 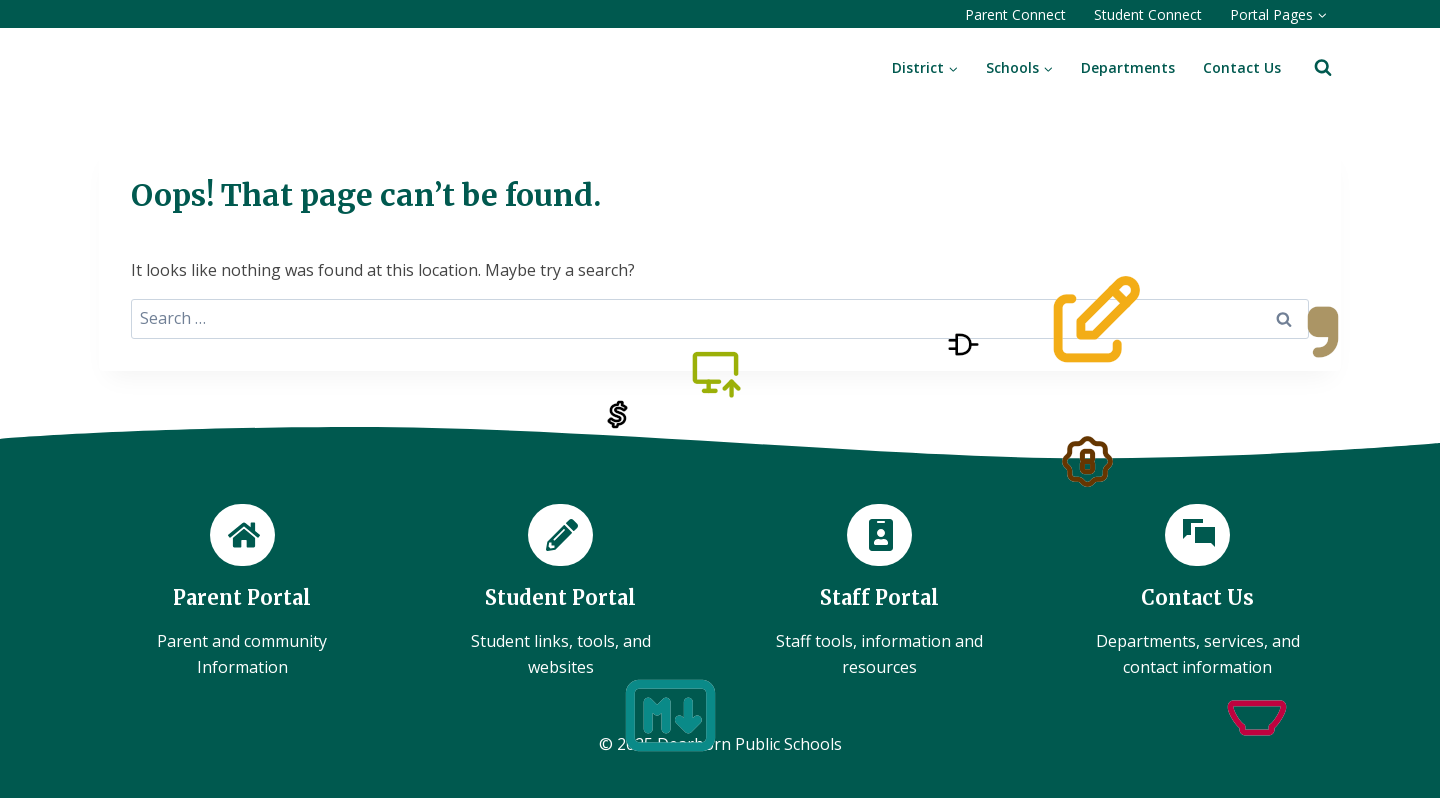 What do you see at coordinates (1094, 321) in the screenshot?
I see `edit this item` at bounding box center [1094, 321].